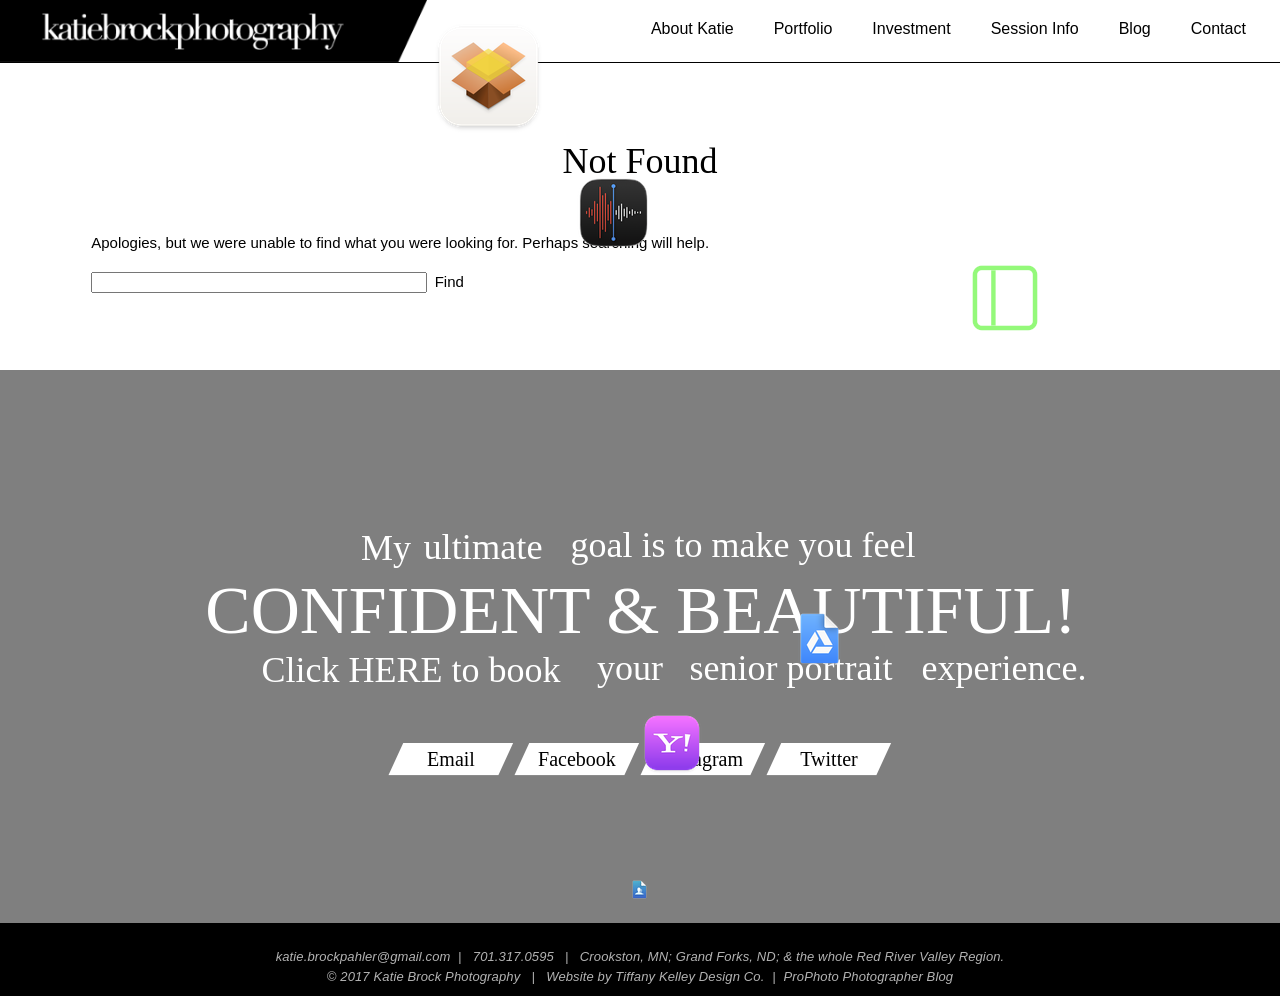 The width and height of the screenshot is (1280, 996). I want to click on a google drive shortcut or linked file, so click(819, 639).